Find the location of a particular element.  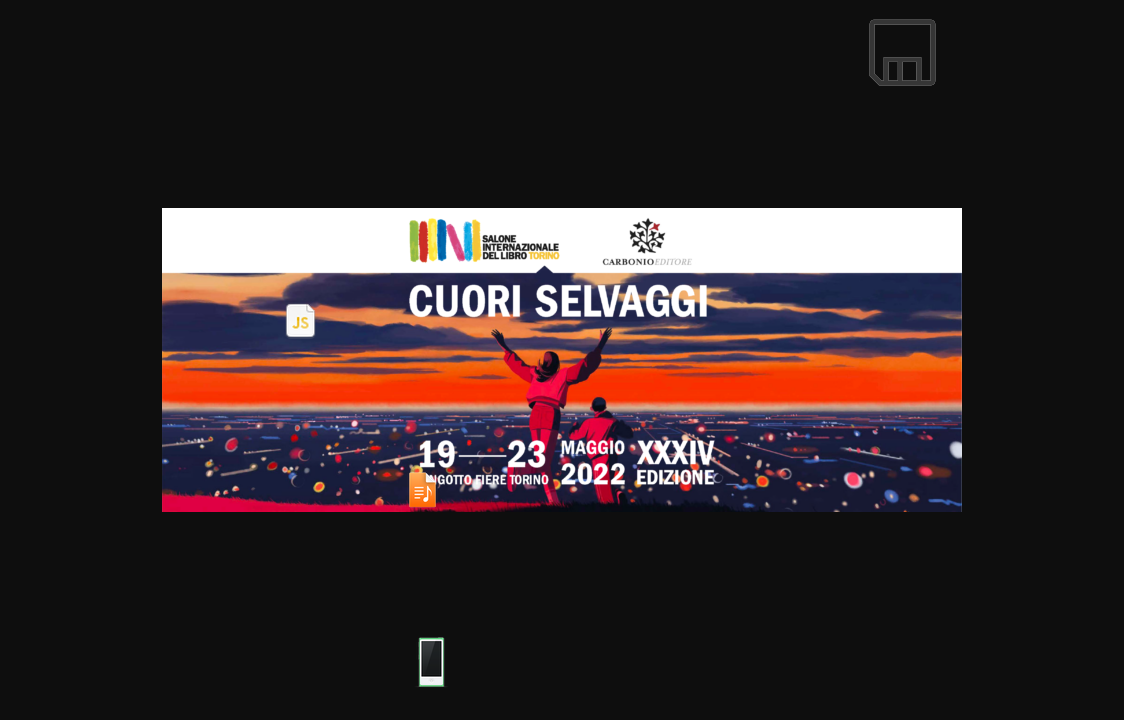

a javascript file in the file system is located at coordinates (300, 320).